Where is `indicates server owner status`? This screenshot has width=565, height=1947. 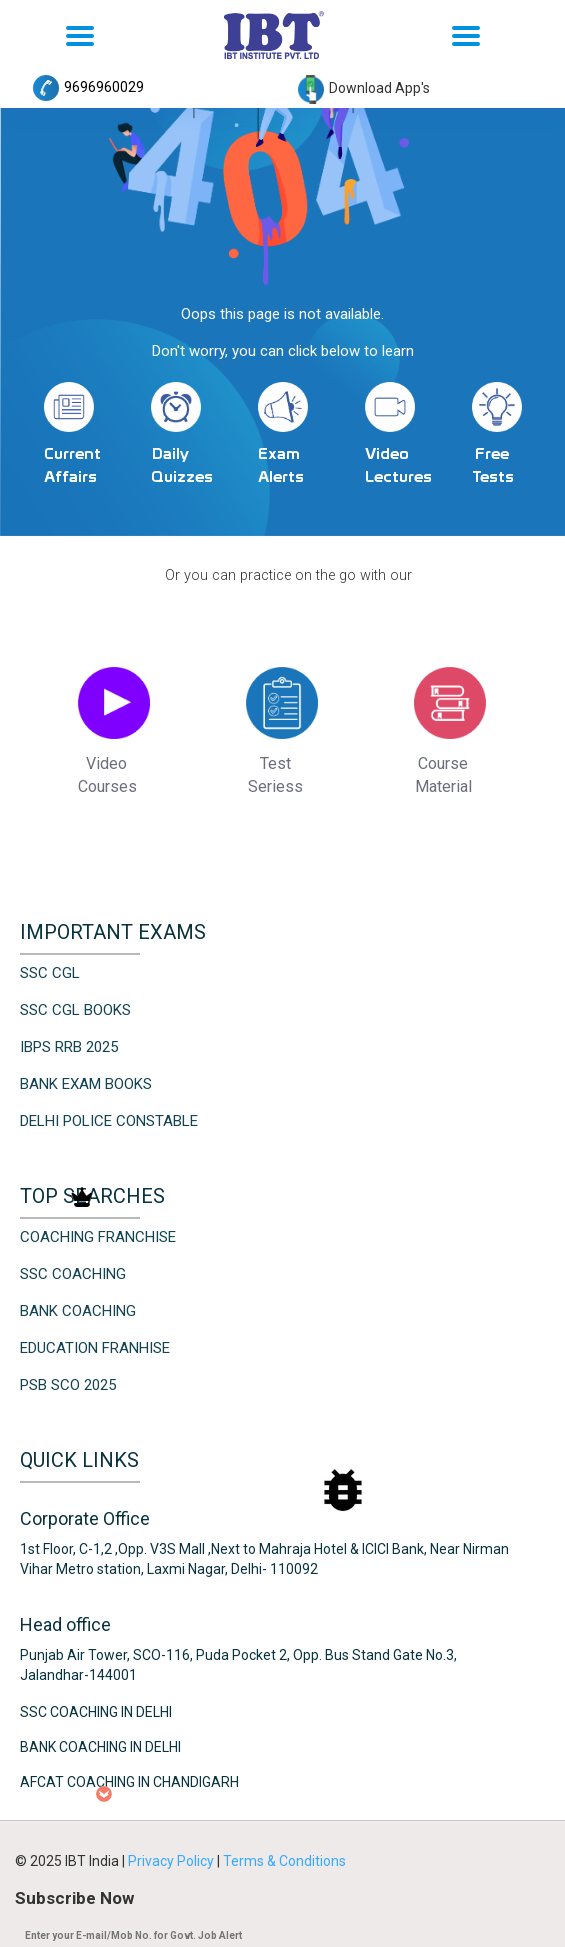 indicates server owner status is located at coordinates (82, 1197).